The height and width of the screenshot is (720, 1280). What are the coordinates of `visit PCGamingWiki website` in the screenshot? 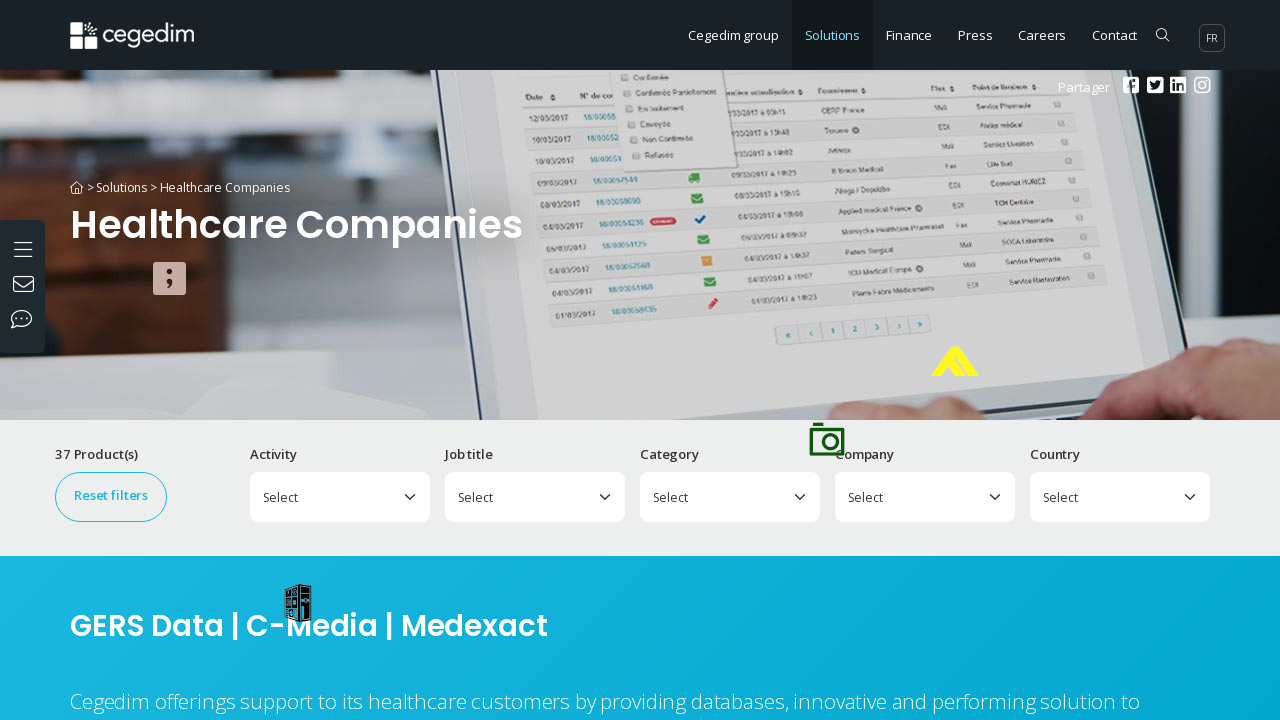 It's located at (298, 603).